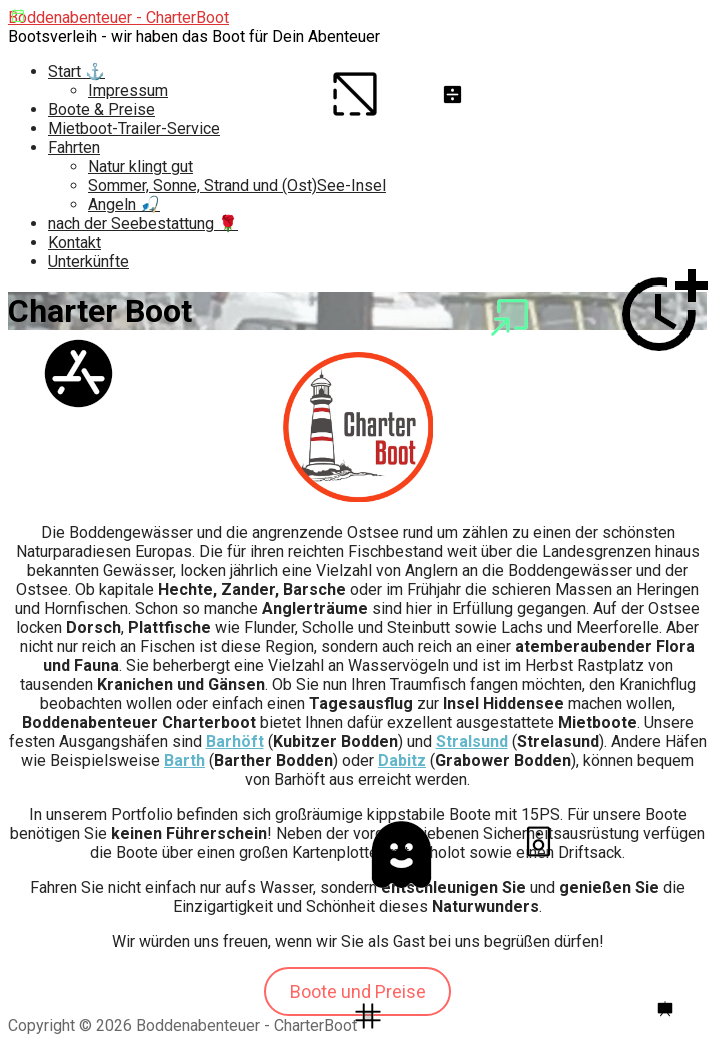  What do you see at coordinates (538, 841) in the screenshot?
I see `adjust speaker or audio output settings` at bounding box center [538, 841].